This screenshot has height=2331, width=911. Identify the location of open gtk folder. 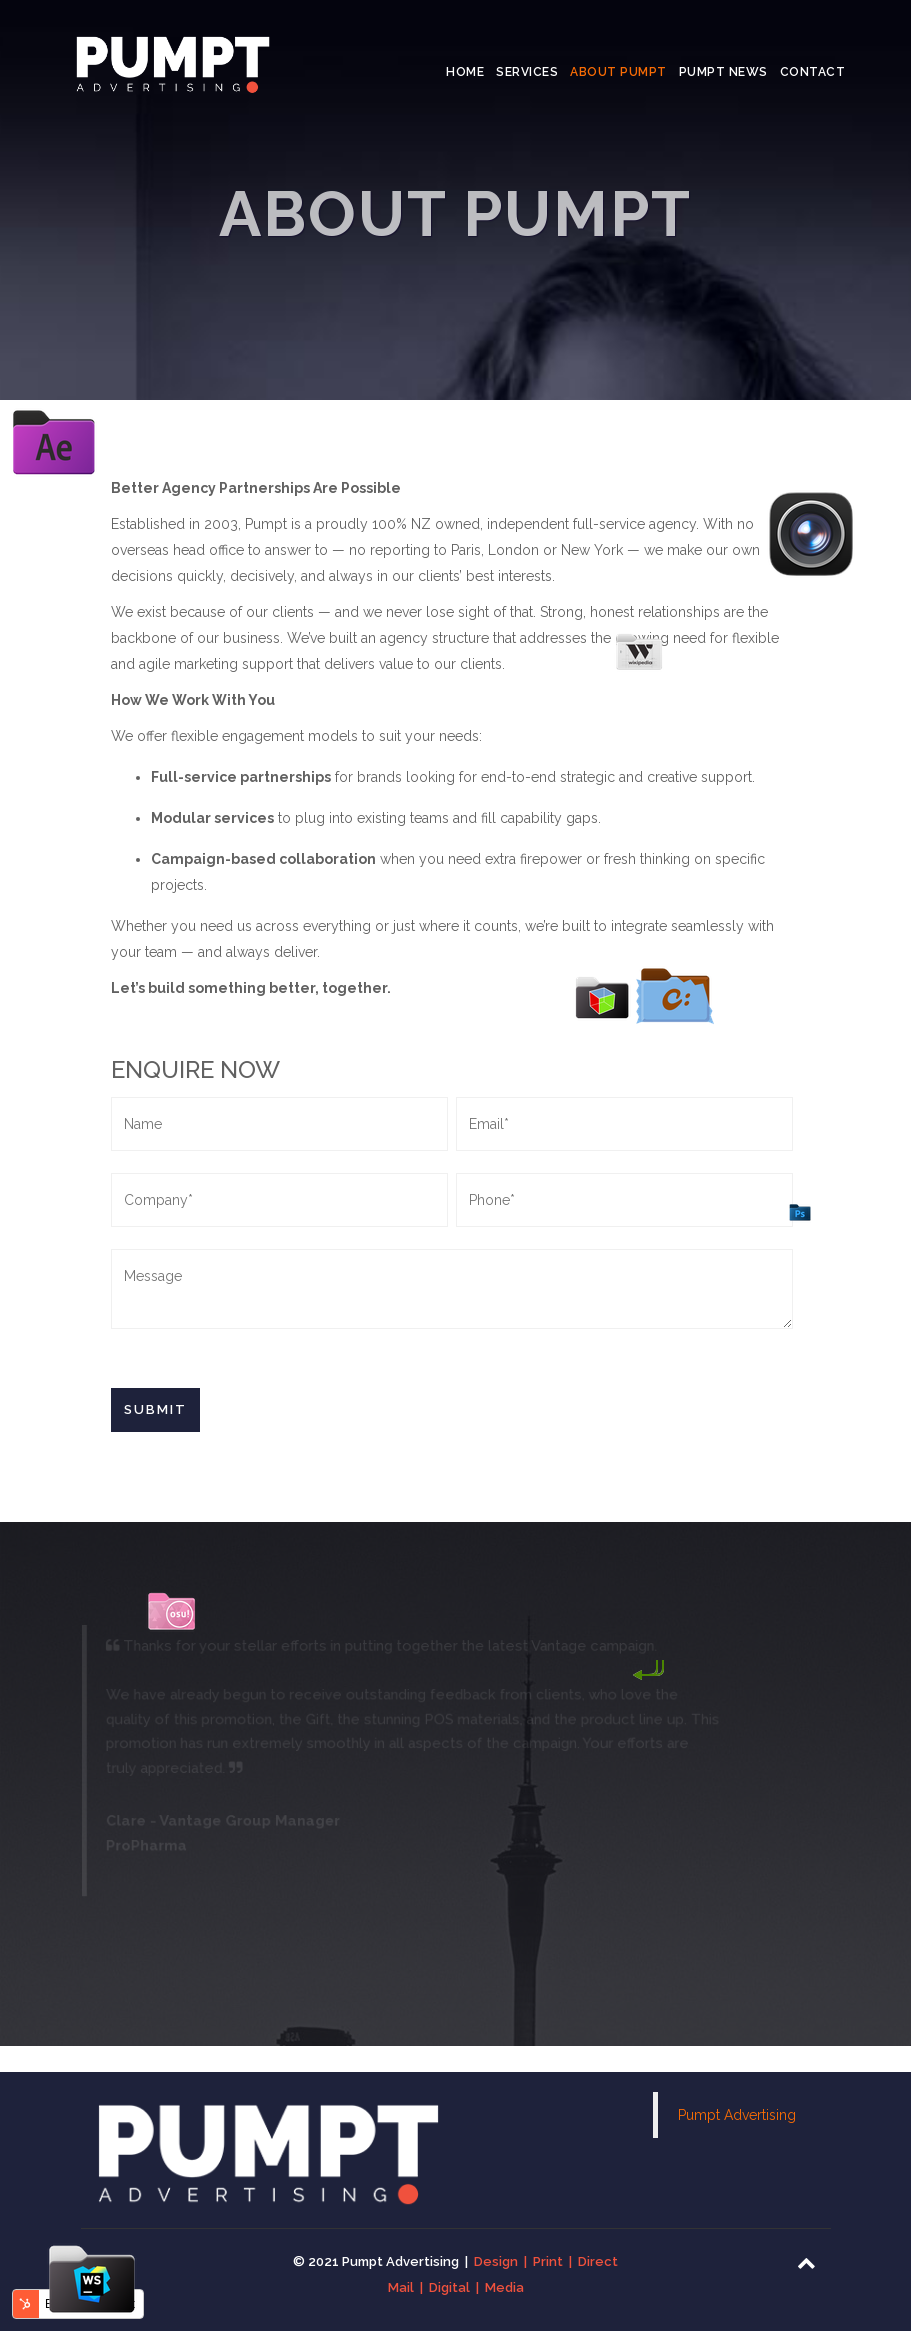
(602, 999).